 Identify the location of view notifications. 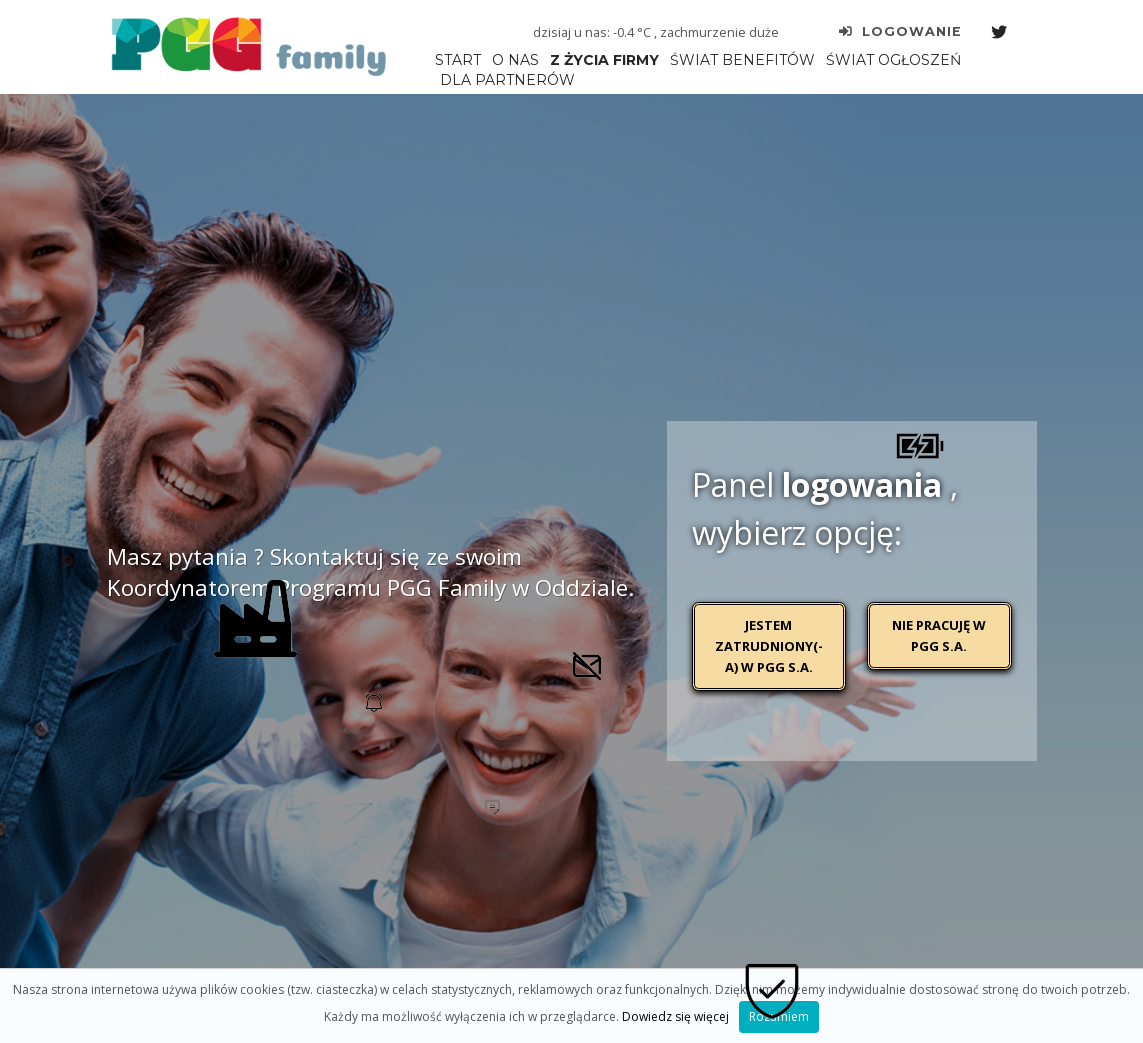
(374, 703).